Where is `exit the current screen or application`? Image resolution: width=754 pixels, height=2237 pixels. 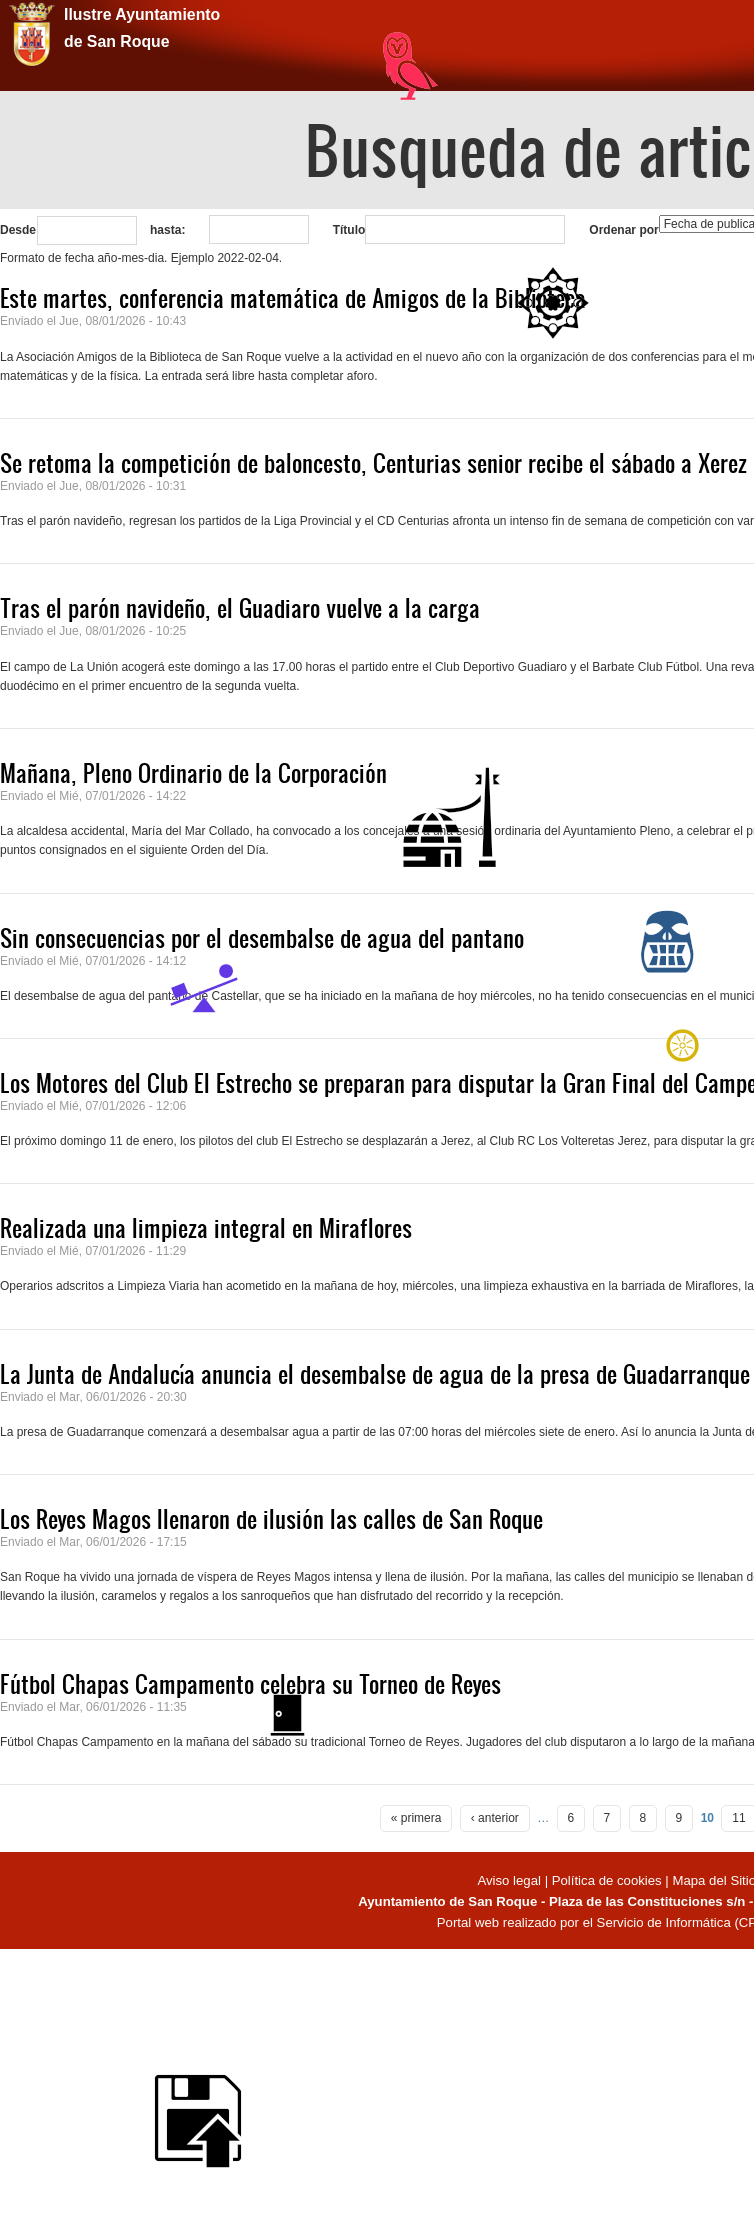 exit the current screen or application is located at coordinates (287, 1714).